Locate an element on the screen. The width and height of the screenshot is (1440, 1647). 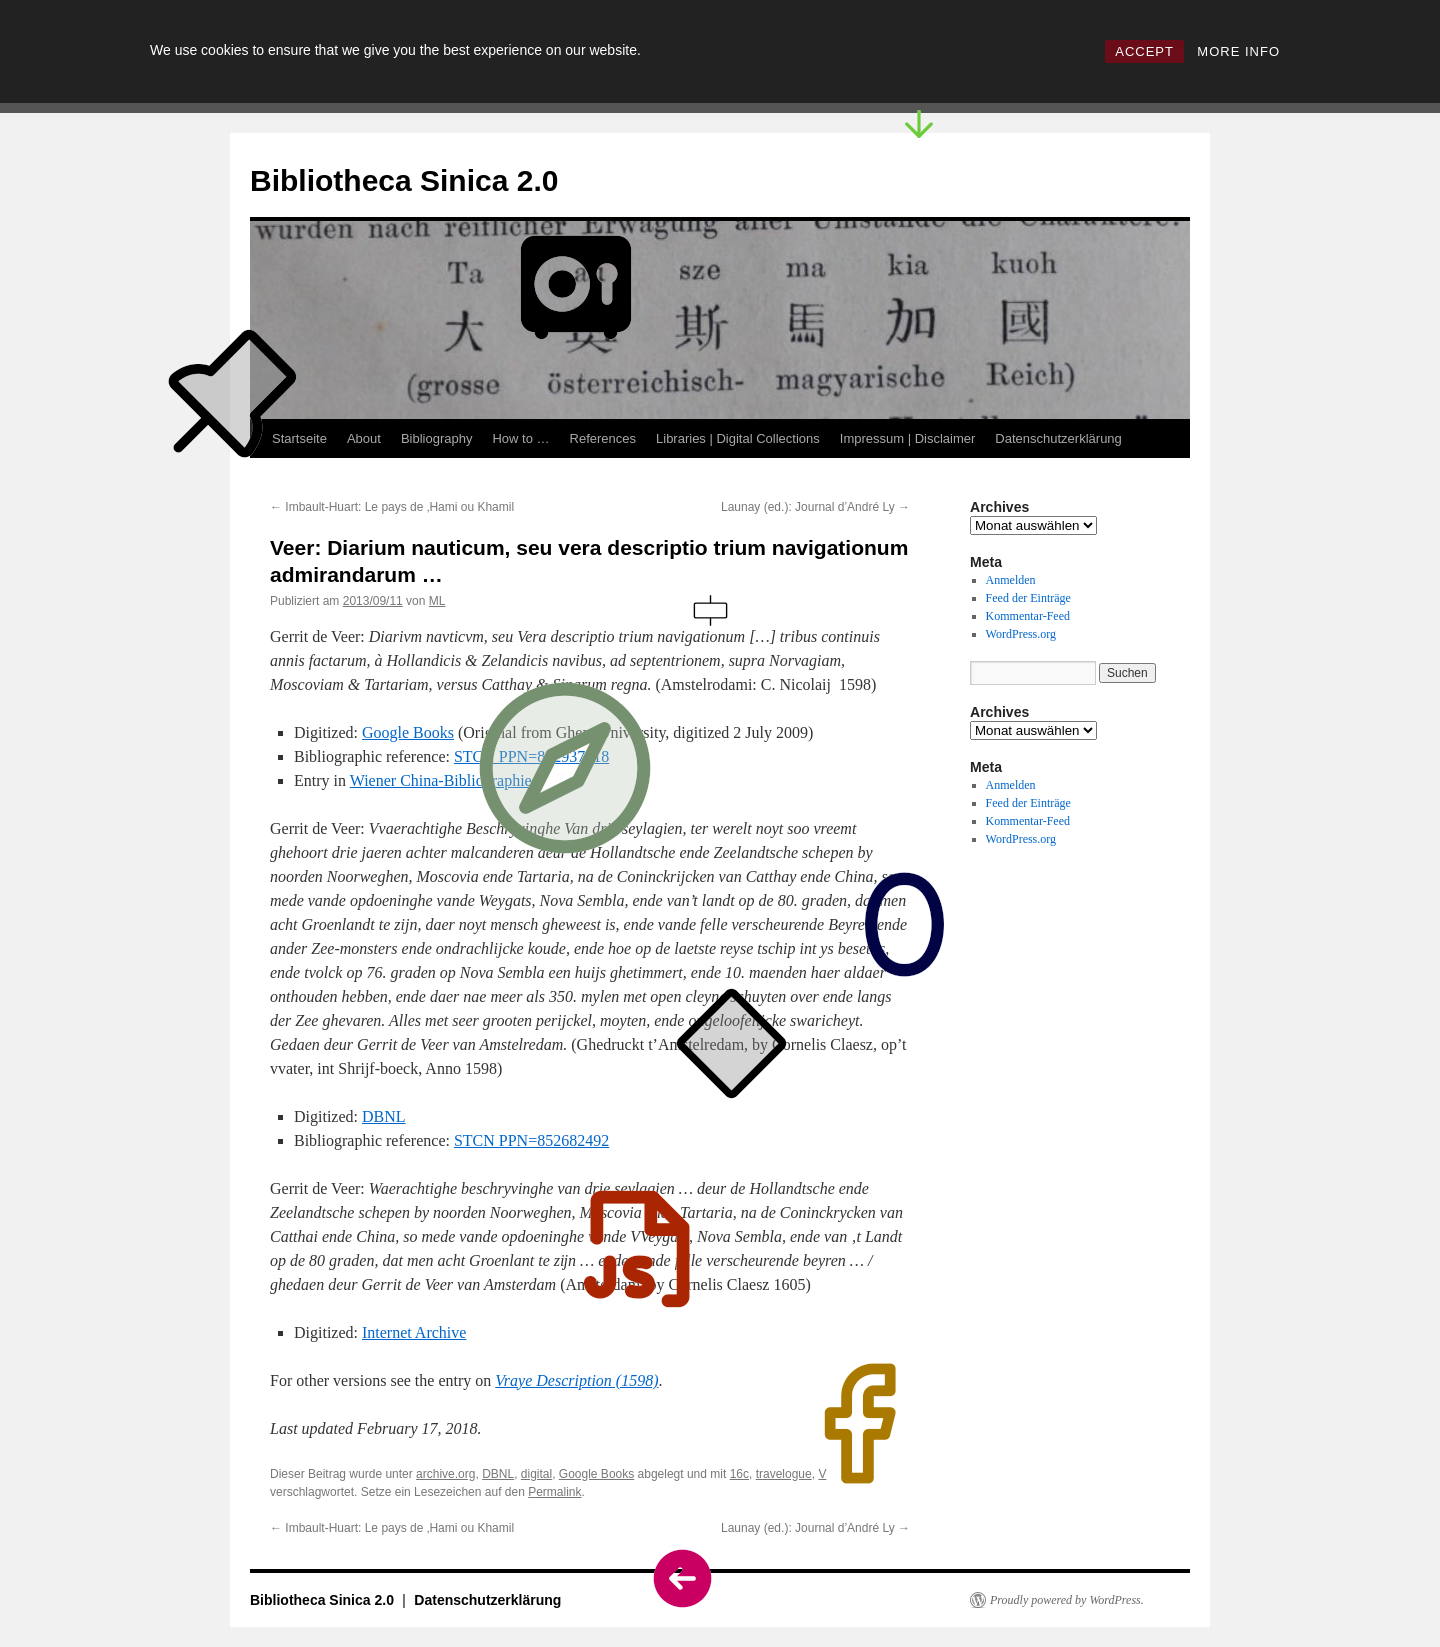
open Facebook app is located at coordinates (857, 1423).